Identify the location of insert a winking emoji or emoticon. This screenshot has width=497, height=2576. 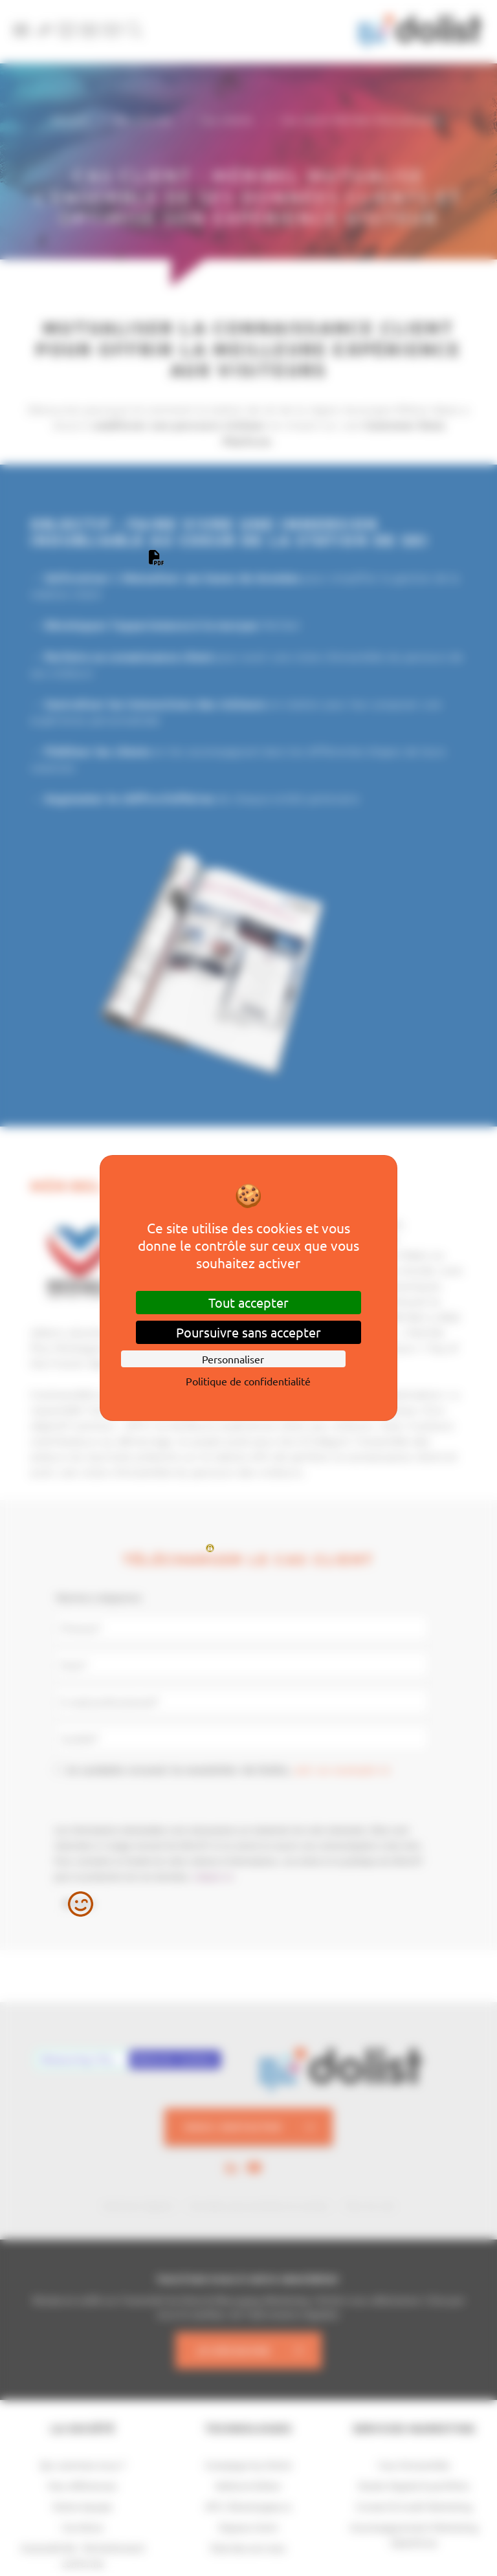
(80, 1904).